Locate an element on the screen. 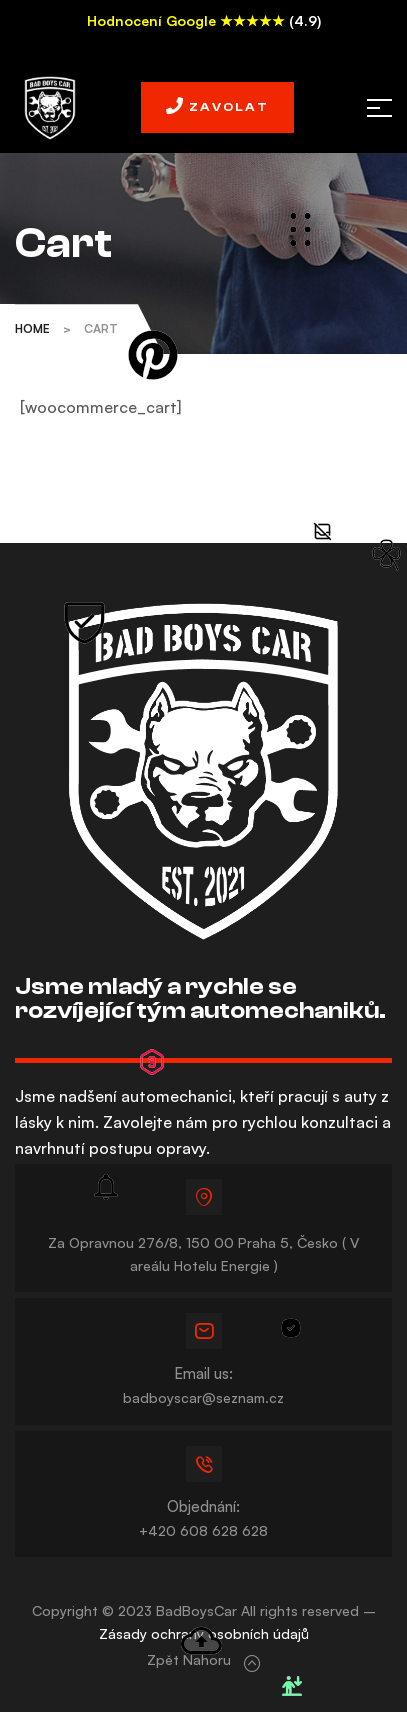  upload file to cloud storage is located at coordinates (201, 1640).